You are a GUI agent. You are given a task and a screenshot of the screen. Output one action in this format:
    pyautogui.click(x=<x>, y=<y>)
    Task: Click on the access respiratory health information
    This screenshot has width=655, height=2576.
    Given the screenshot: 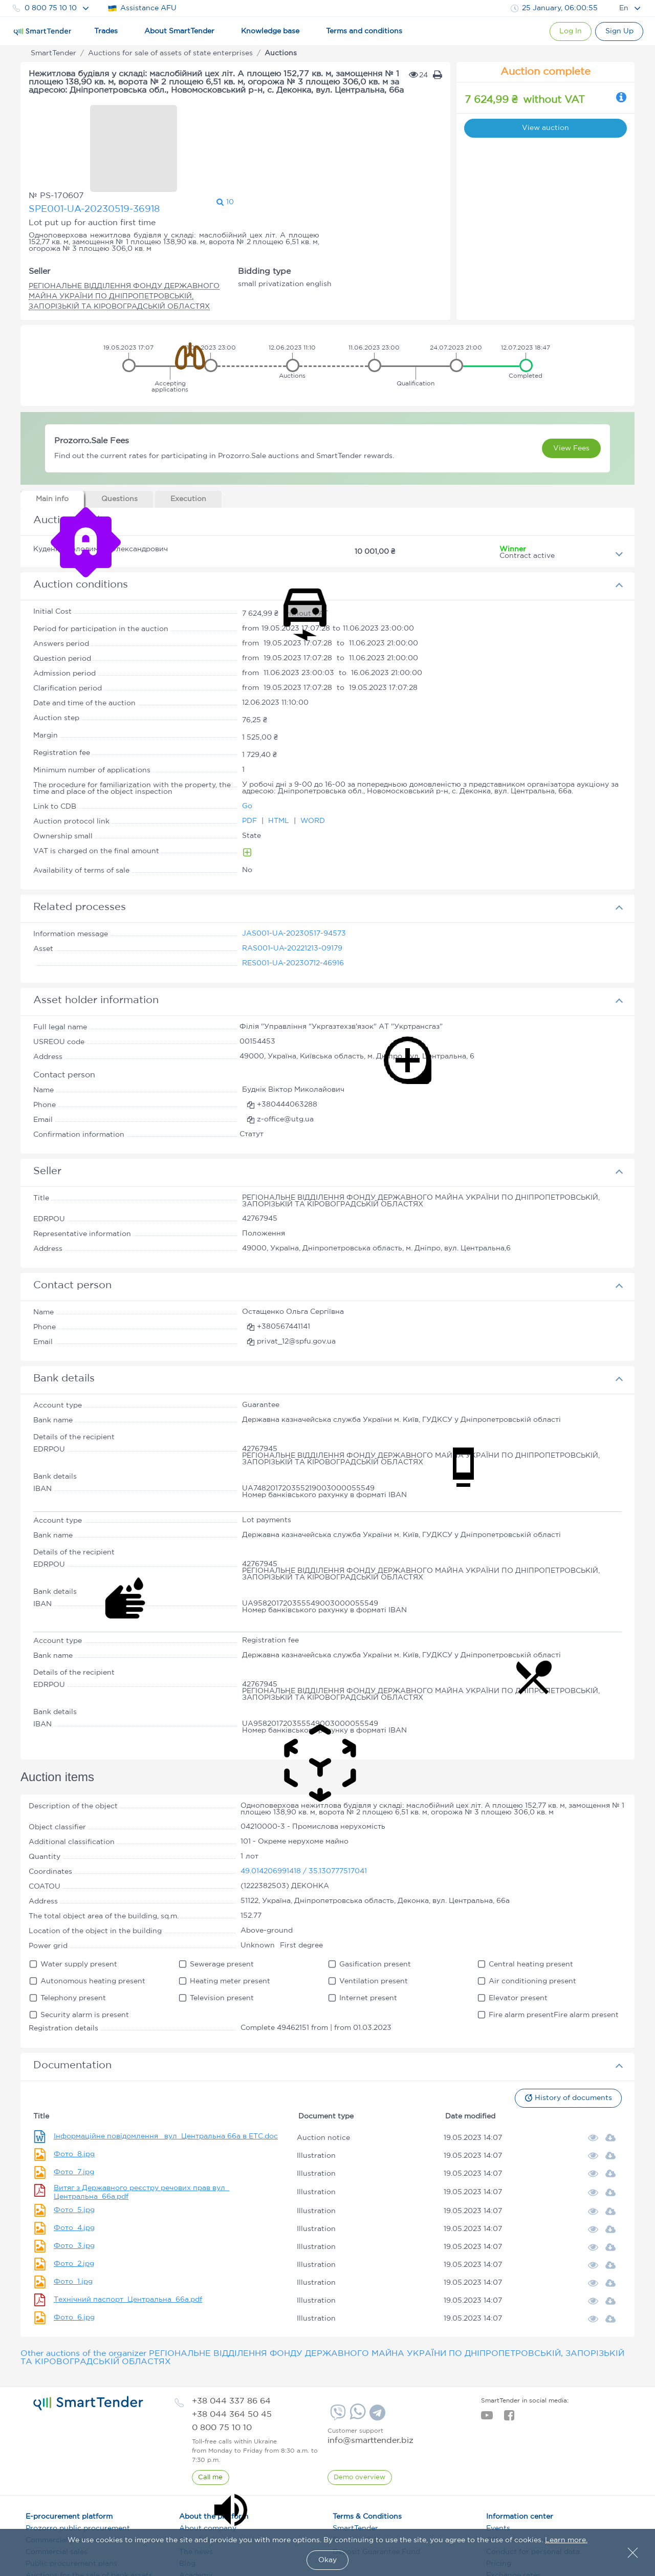 What is the action you would take?
    pyautogui.click(x=190, y=356)
    